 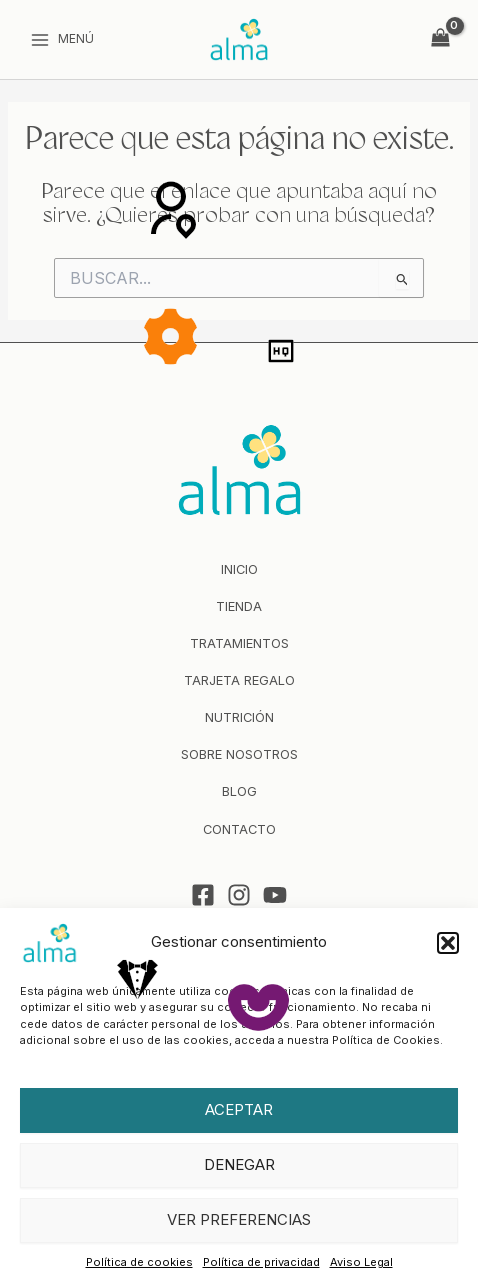 What do you see at coordinates (170, 336) in the screenshot?
I see `access settings or preferences` at bounding box center [170, 336].